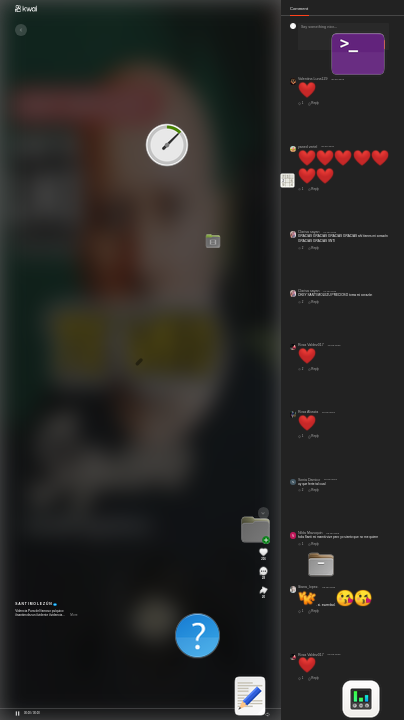 This screenshot has height=720, width=404. I want to click on access help documentation or support, so click(197, 635).